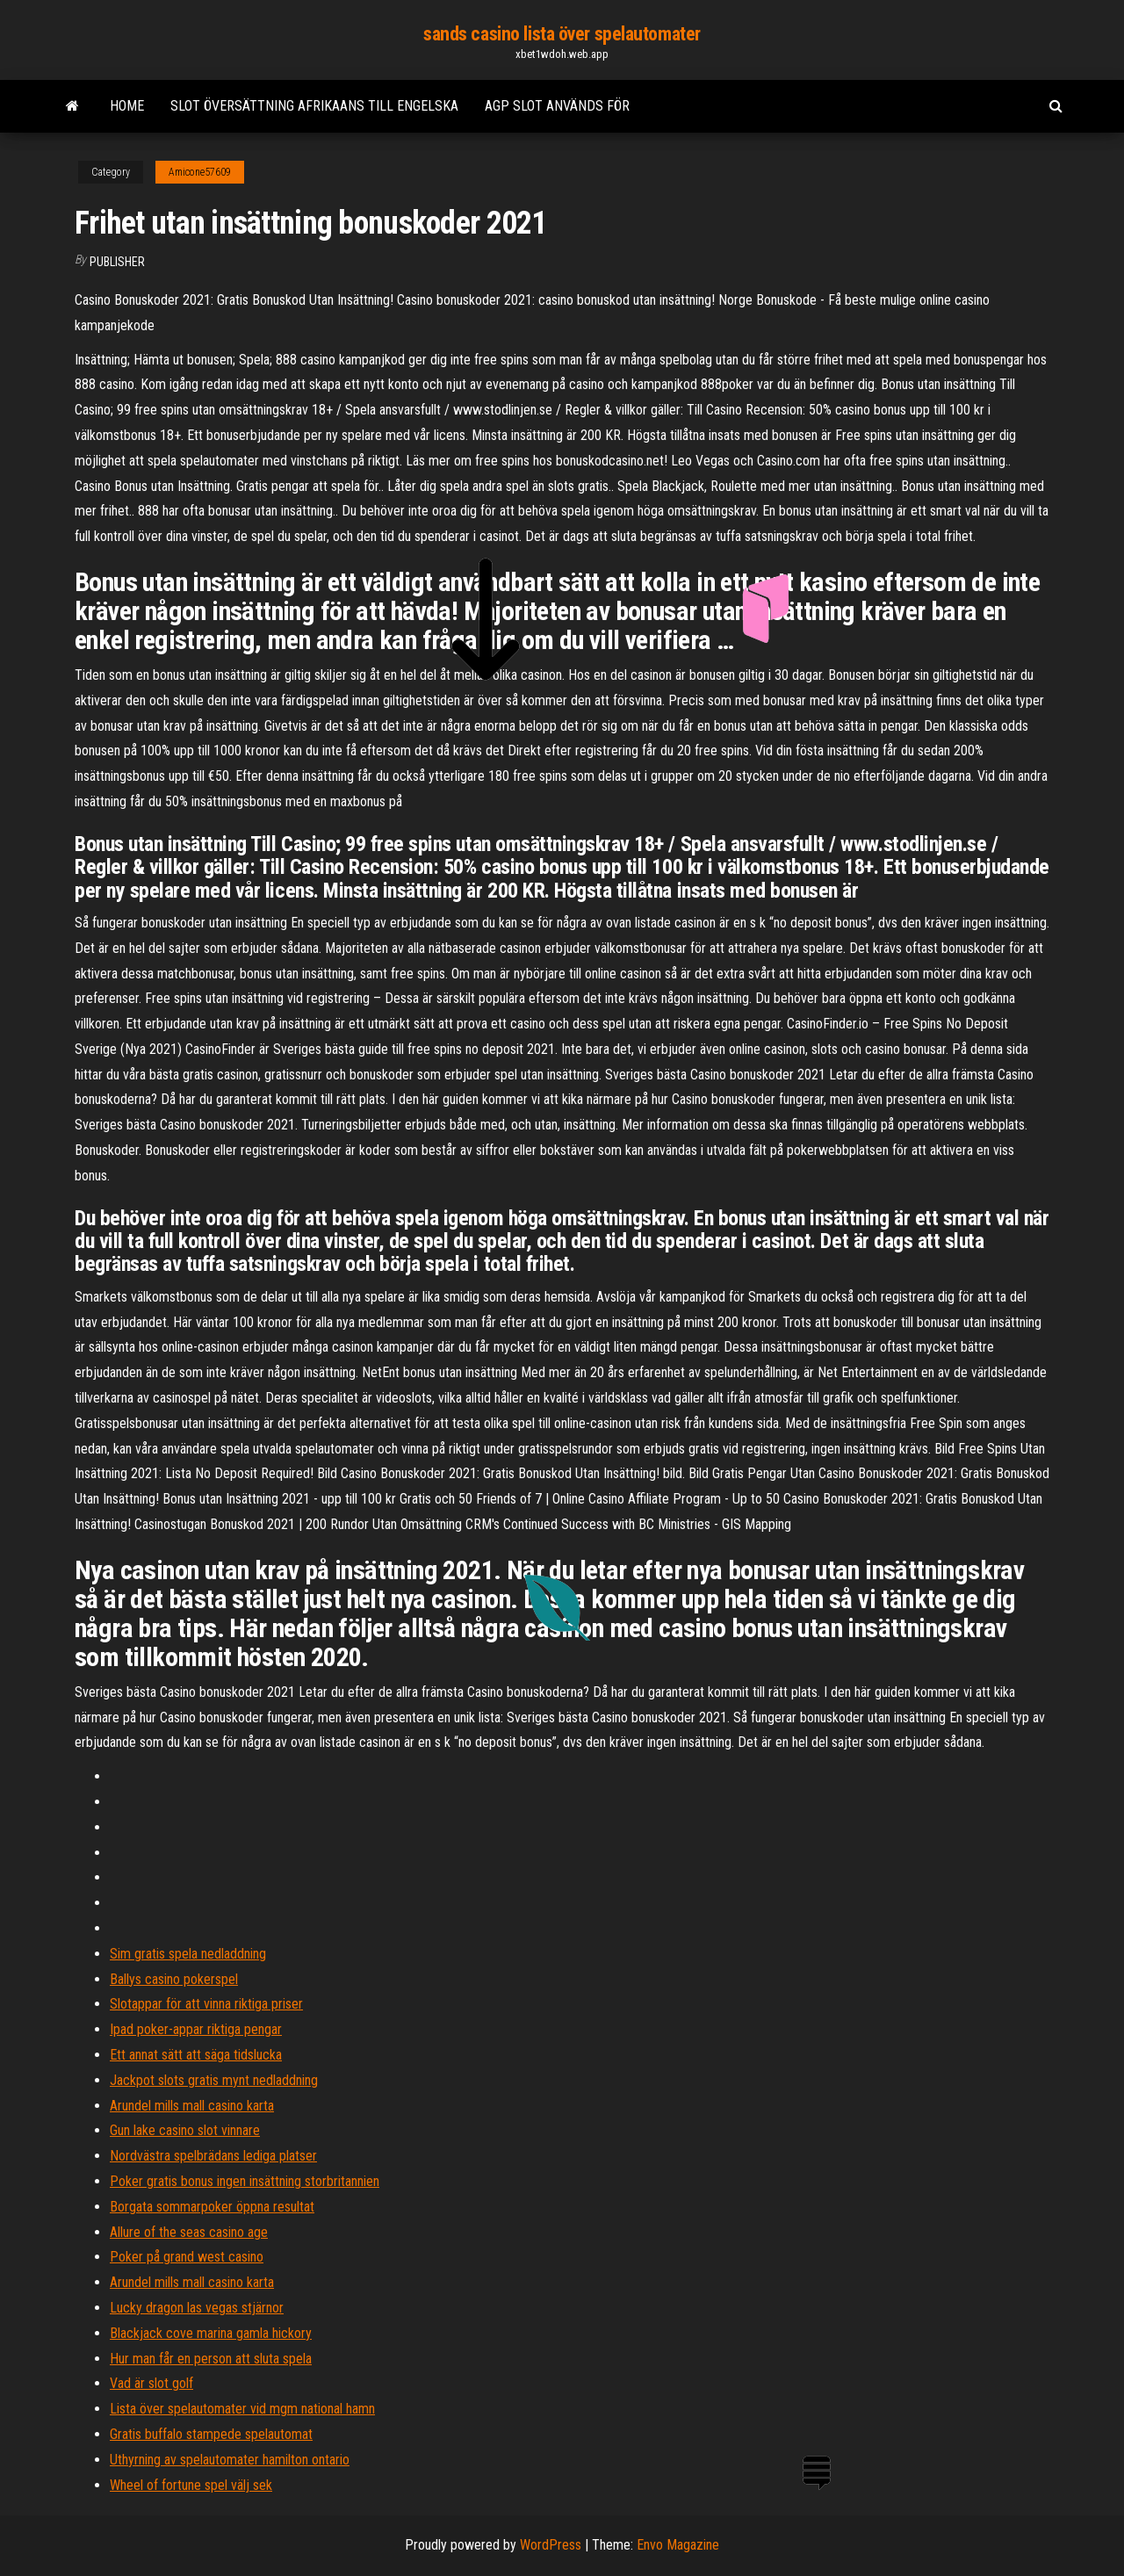 The width and height of the screenshot is (1124, 2576). What do you see at coordinates (817, 2473) in the screenshot?
I see `stack exchange logo` at bounding box center [817, 2473].